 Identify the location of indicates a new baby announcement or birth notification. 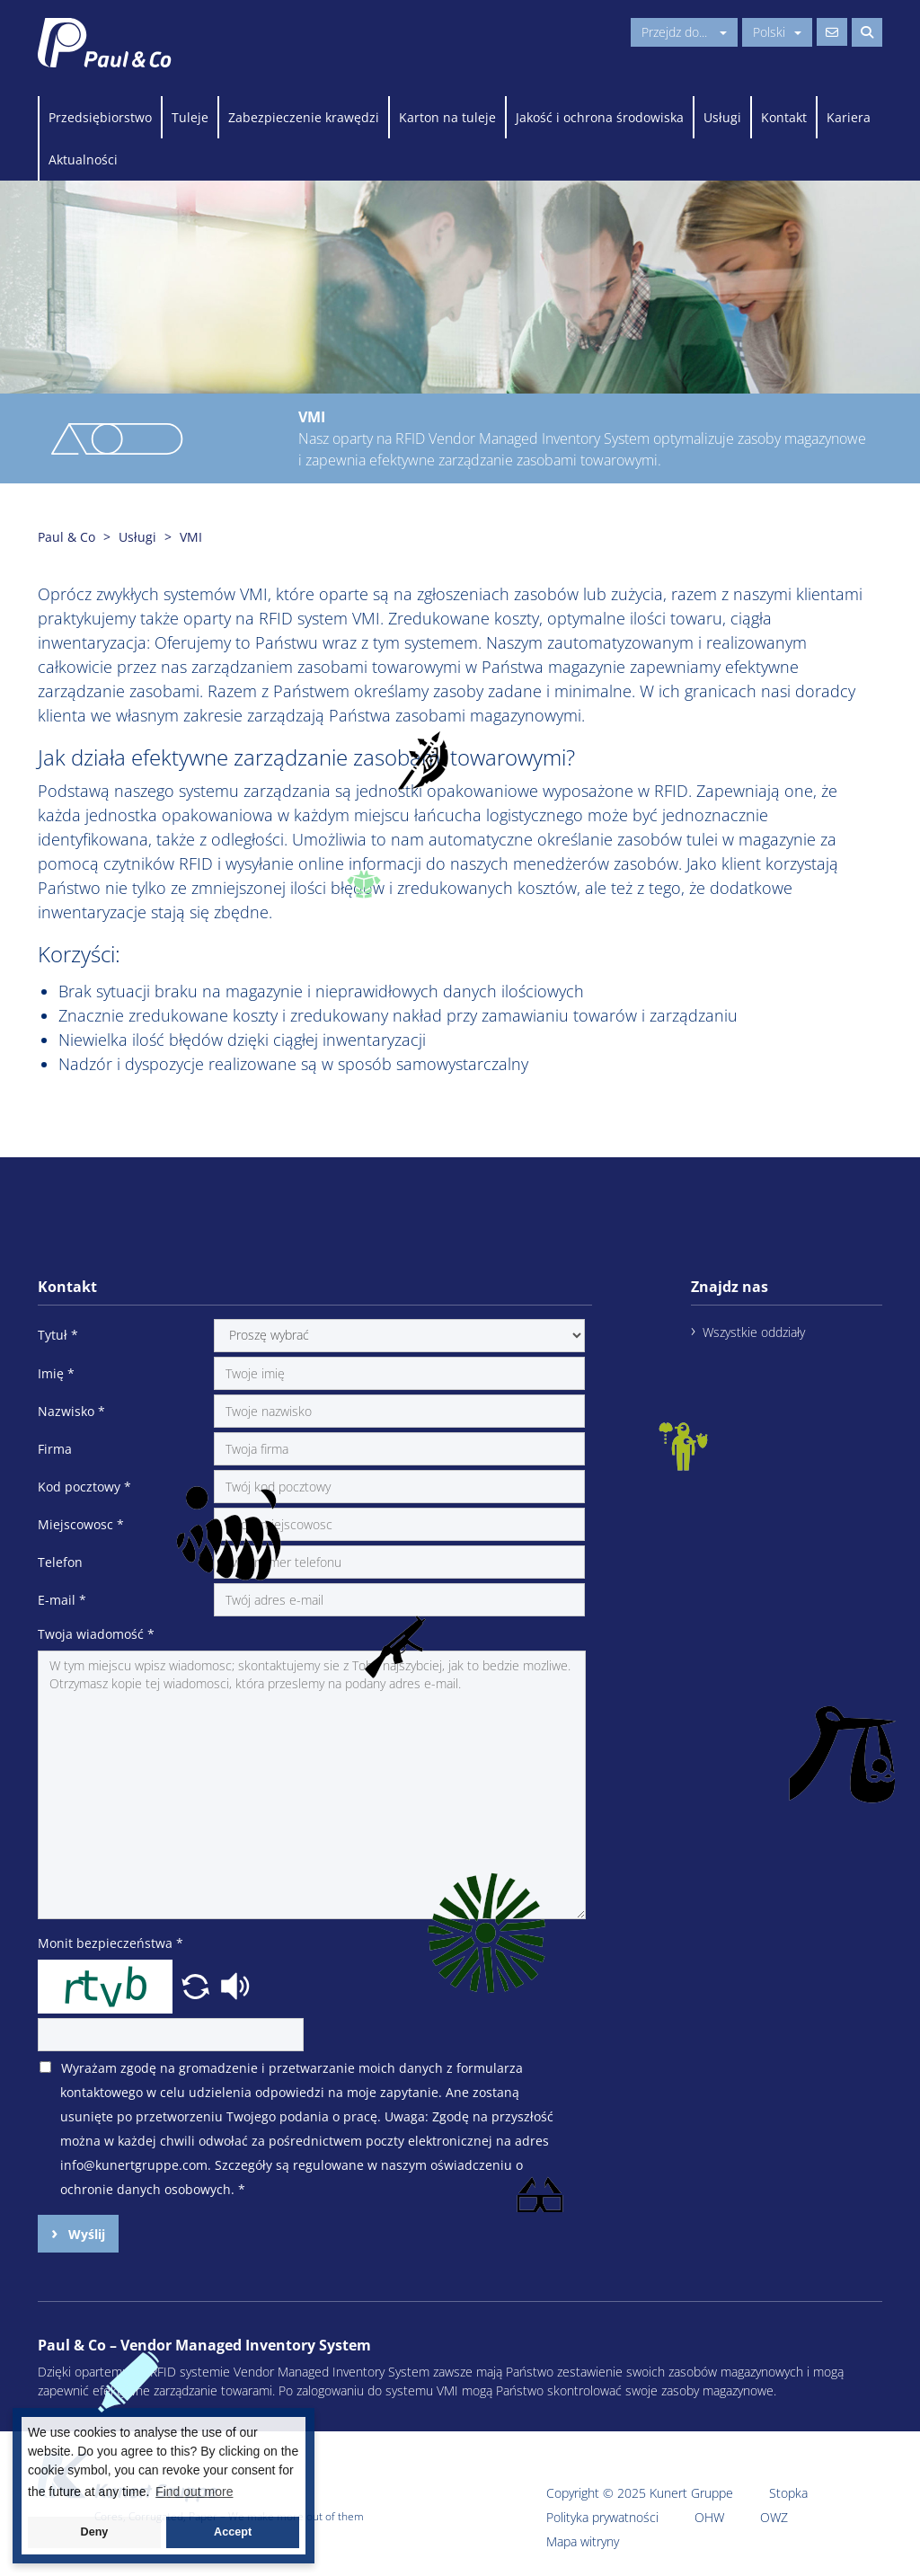
(843, 1749).